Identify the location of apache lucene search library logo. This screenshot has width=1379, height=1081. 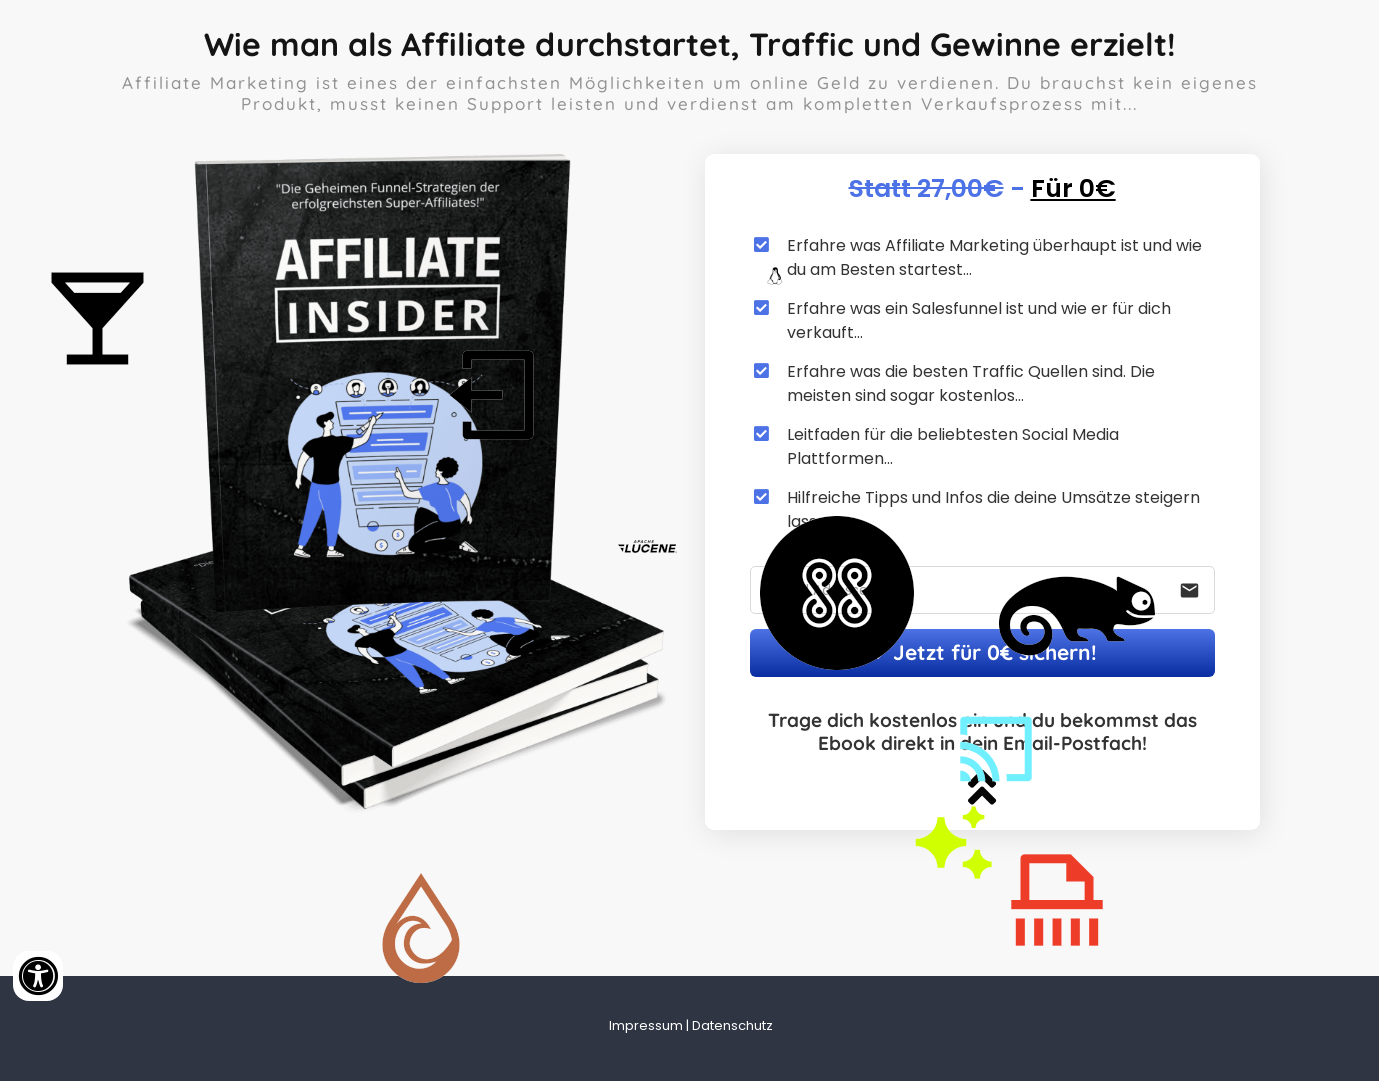
(647, 546).